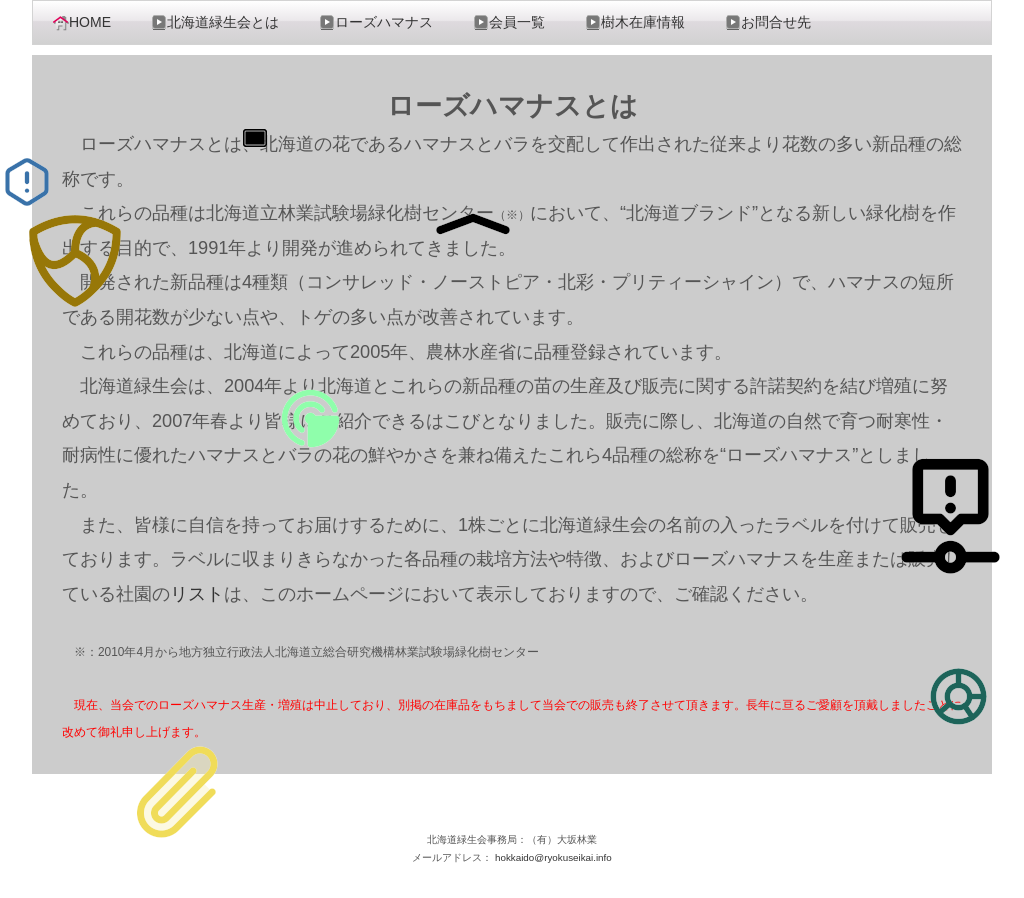  What do you see at coordinates (310, 418) in the screenshot?
I see `scan for nearby devices or networks` at bounding box center [310, 418].